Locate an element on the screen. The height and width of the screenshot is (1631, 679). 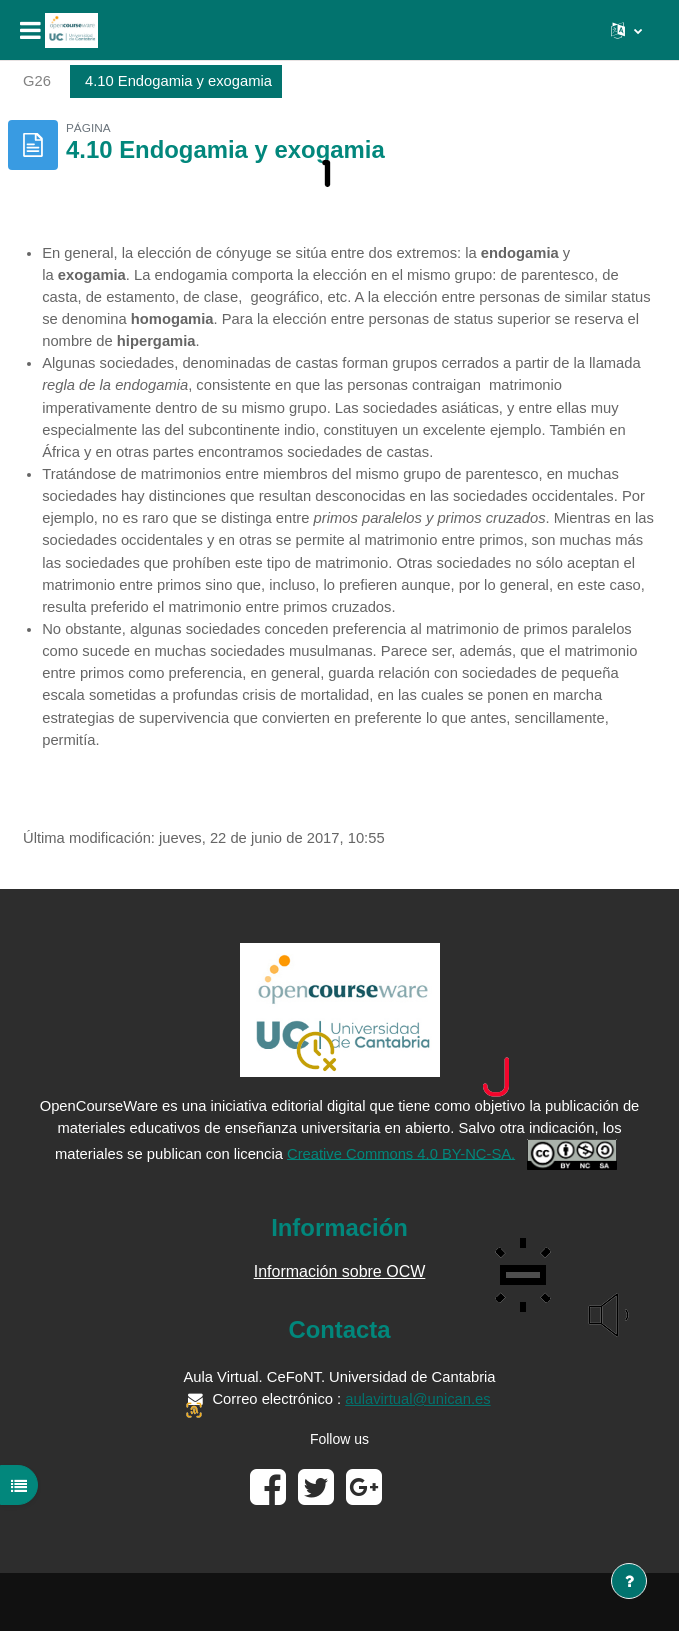
adjust volume to low level is located at coordinates (612, 1315).